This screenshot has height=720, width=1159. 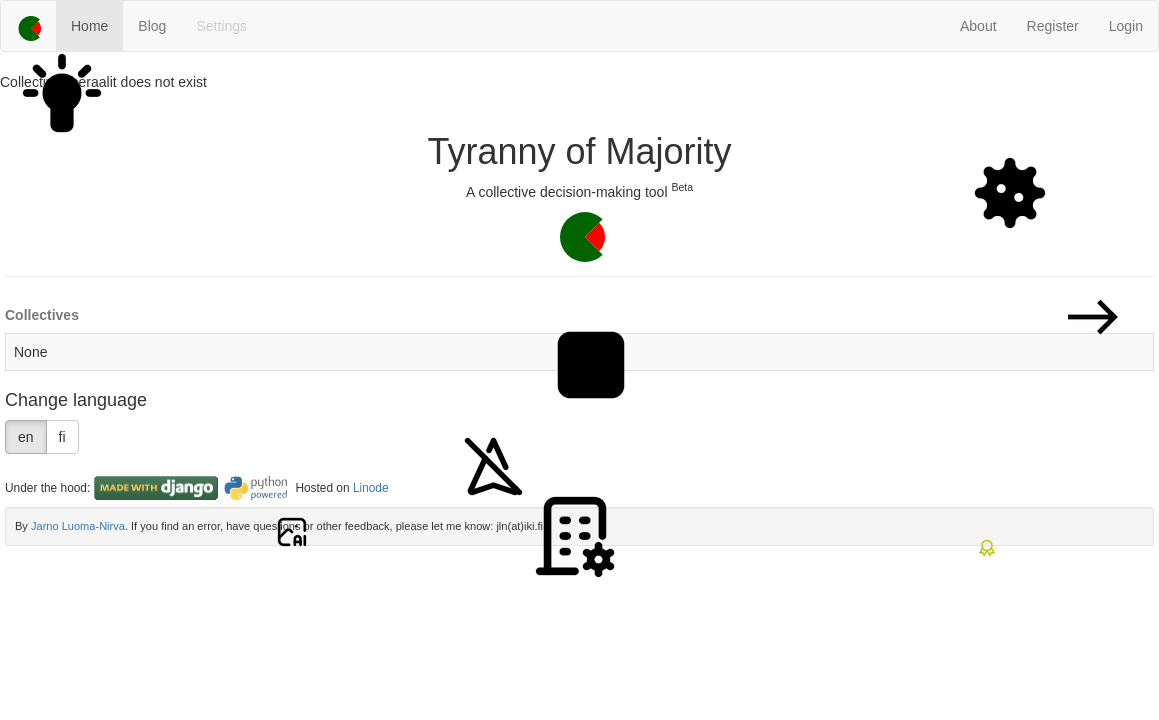 I want to click on access tips or suggestions, so click(x=62, y=93).